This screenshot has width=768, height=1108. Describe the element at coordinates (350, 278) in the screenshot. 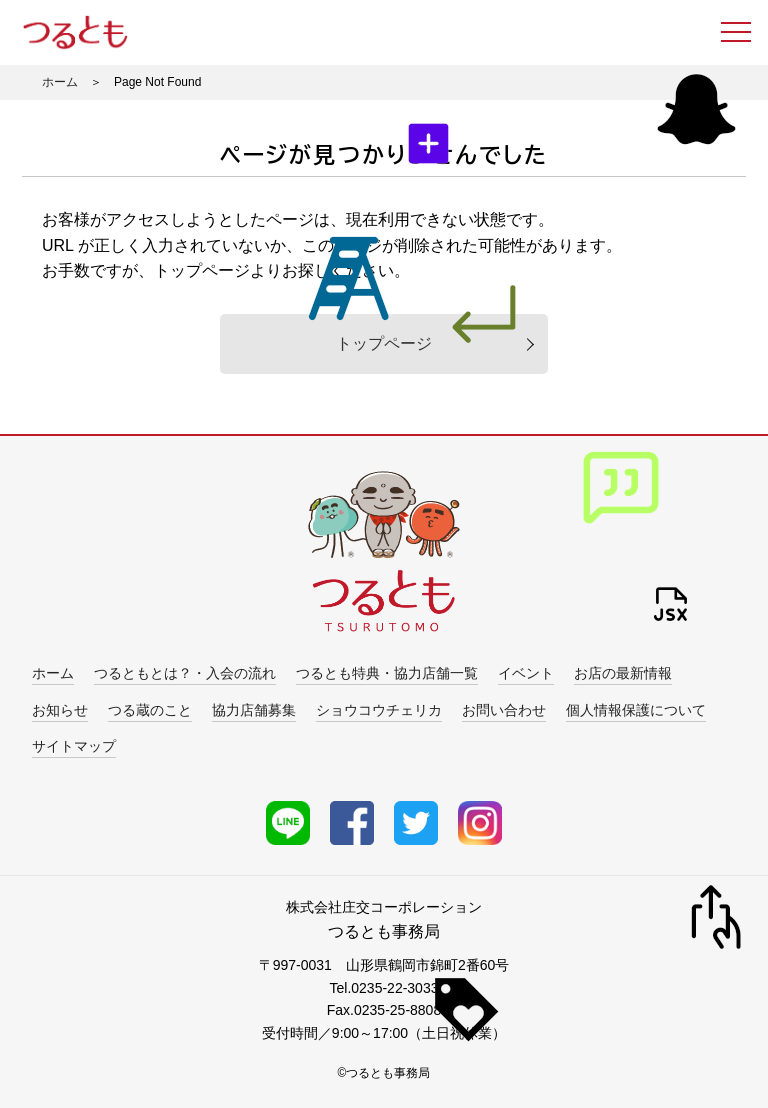

I see `access tools or equipment section` at that location.